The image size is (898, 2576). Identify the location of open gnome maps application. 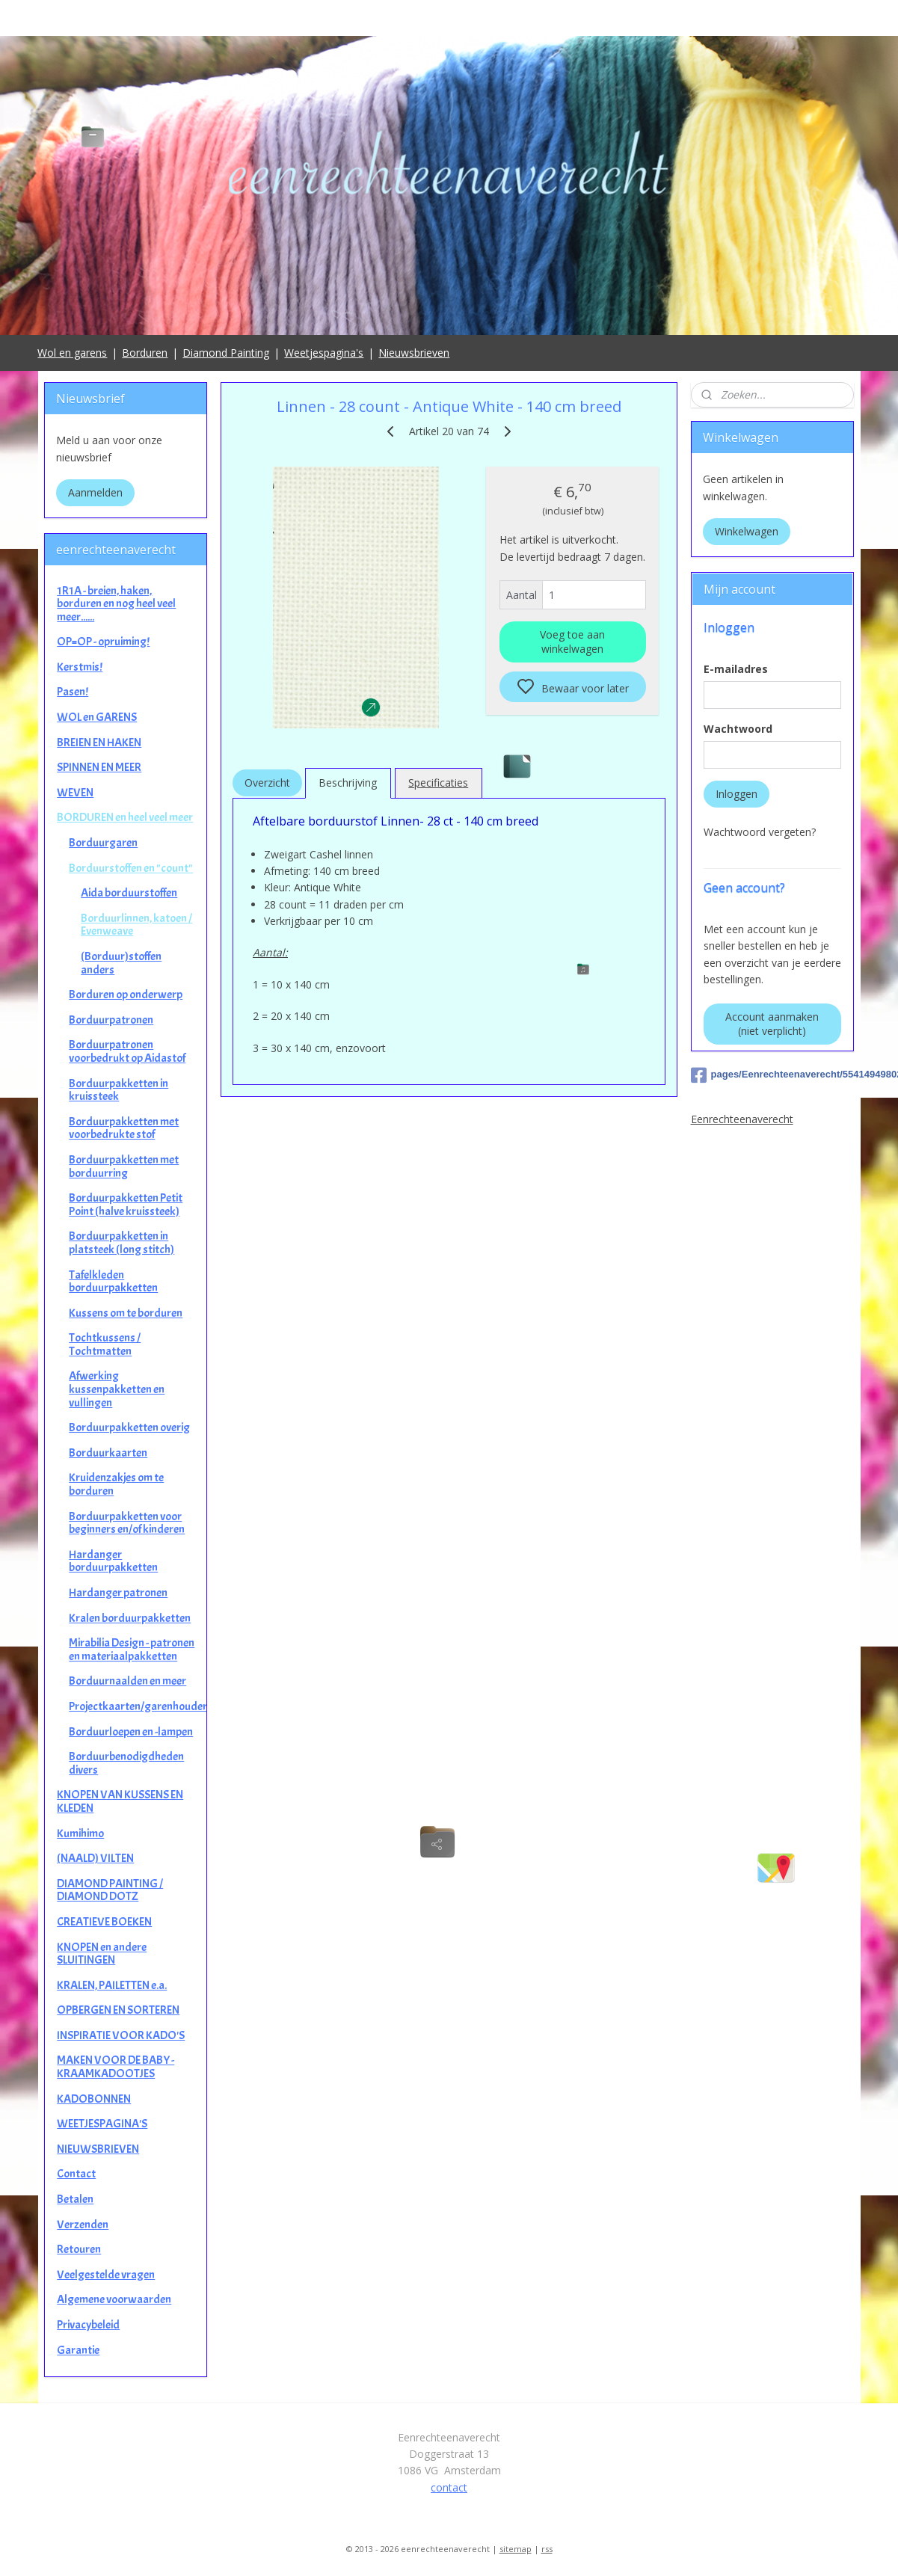
(776, 1868).